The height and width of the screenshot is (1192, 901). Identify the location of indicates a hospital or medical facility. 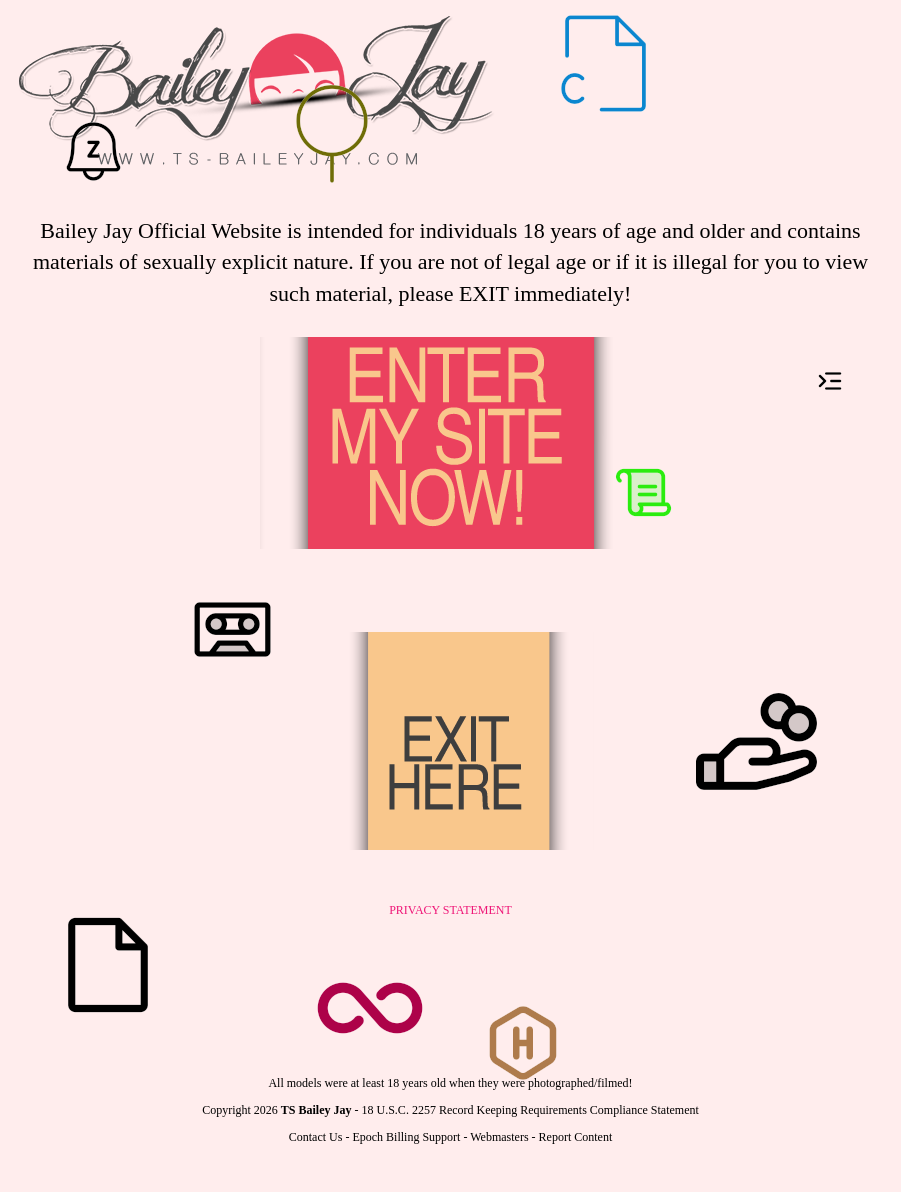
(523, 1043).